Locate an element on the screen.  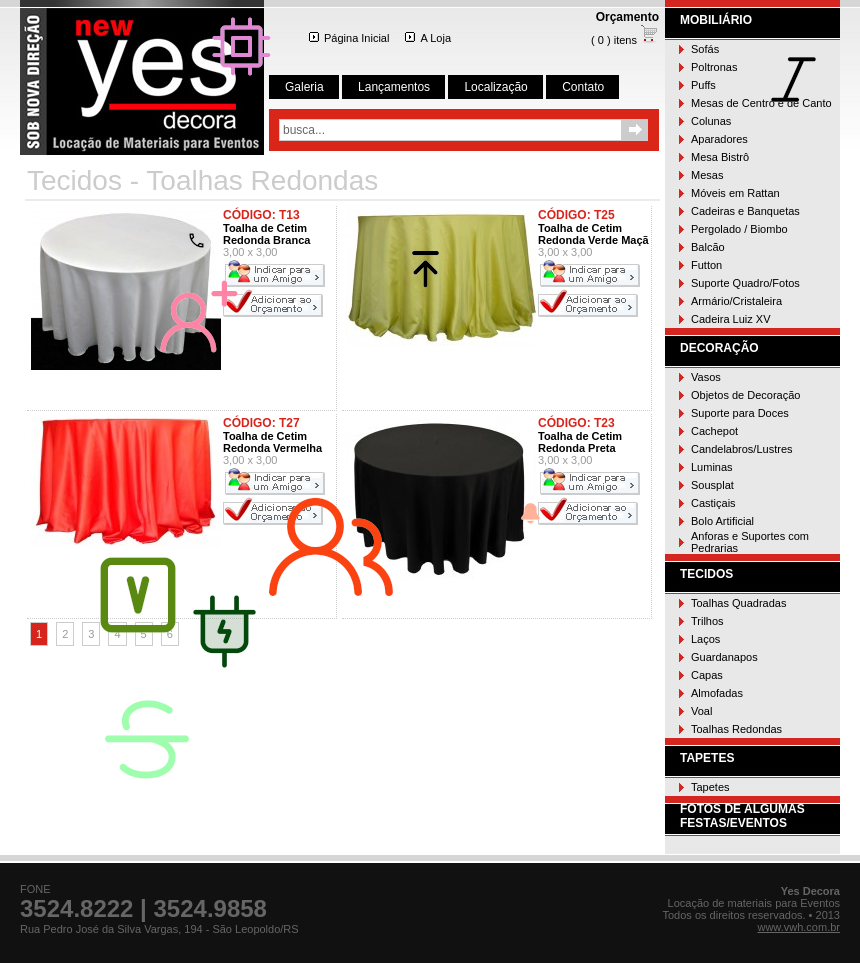
apply strikethrough formatting to selected text is located at coordinates (147, 740).